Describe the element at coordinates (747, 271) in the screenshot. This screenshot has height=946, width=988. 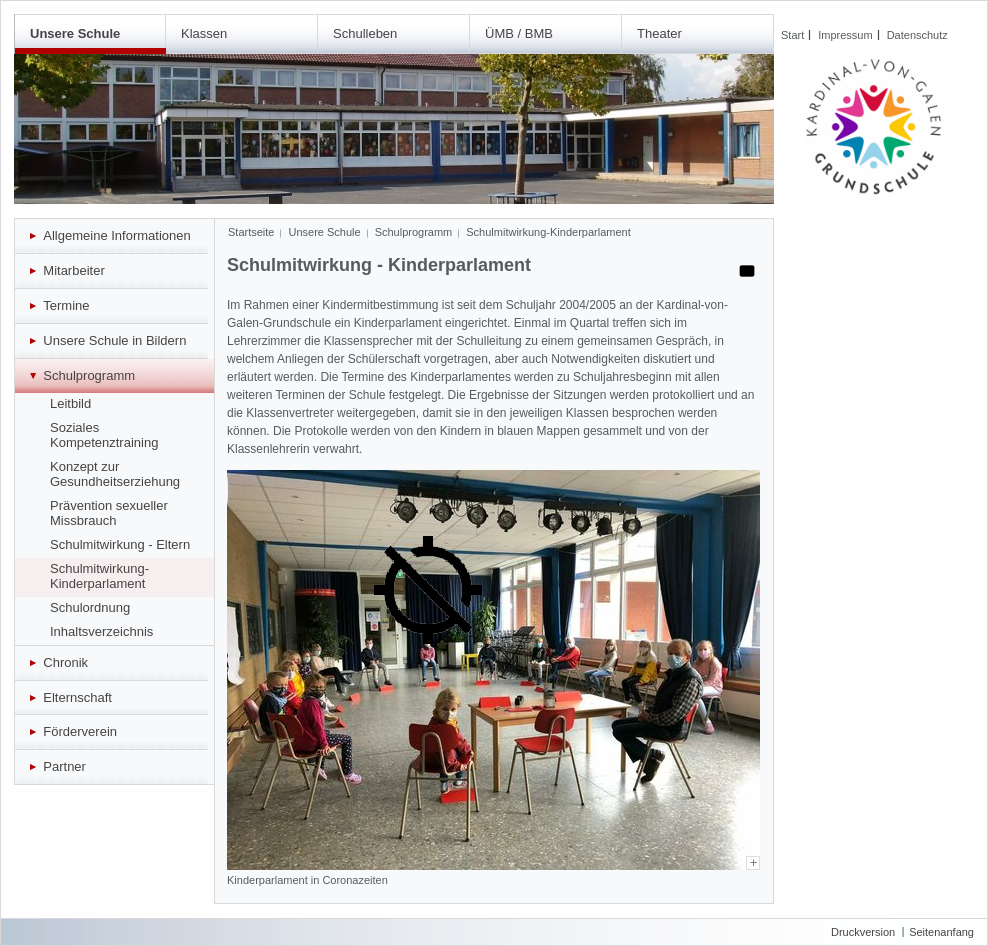
I see `set image crop to 7:5 aspect ratio` at that location.